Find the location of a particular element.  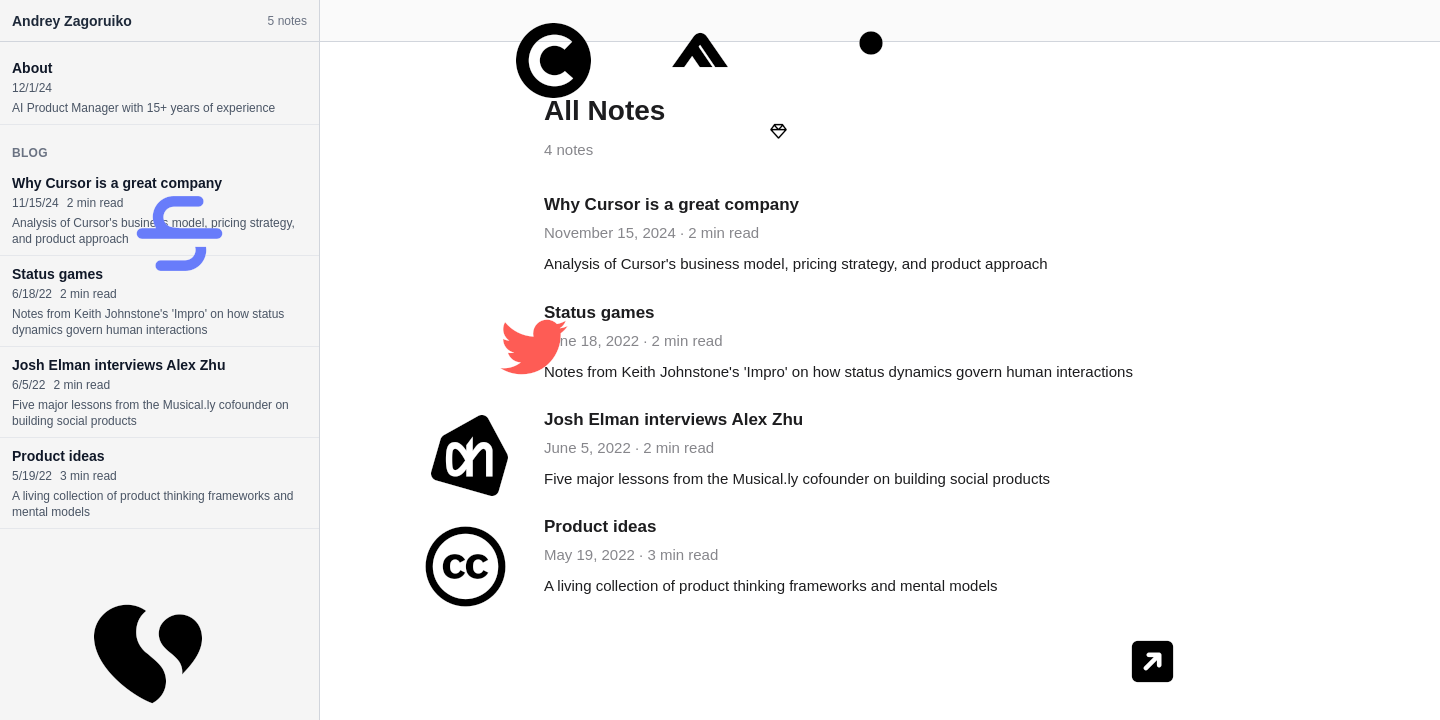

open link in a new window or tab is located at coordinates (1152, 661).